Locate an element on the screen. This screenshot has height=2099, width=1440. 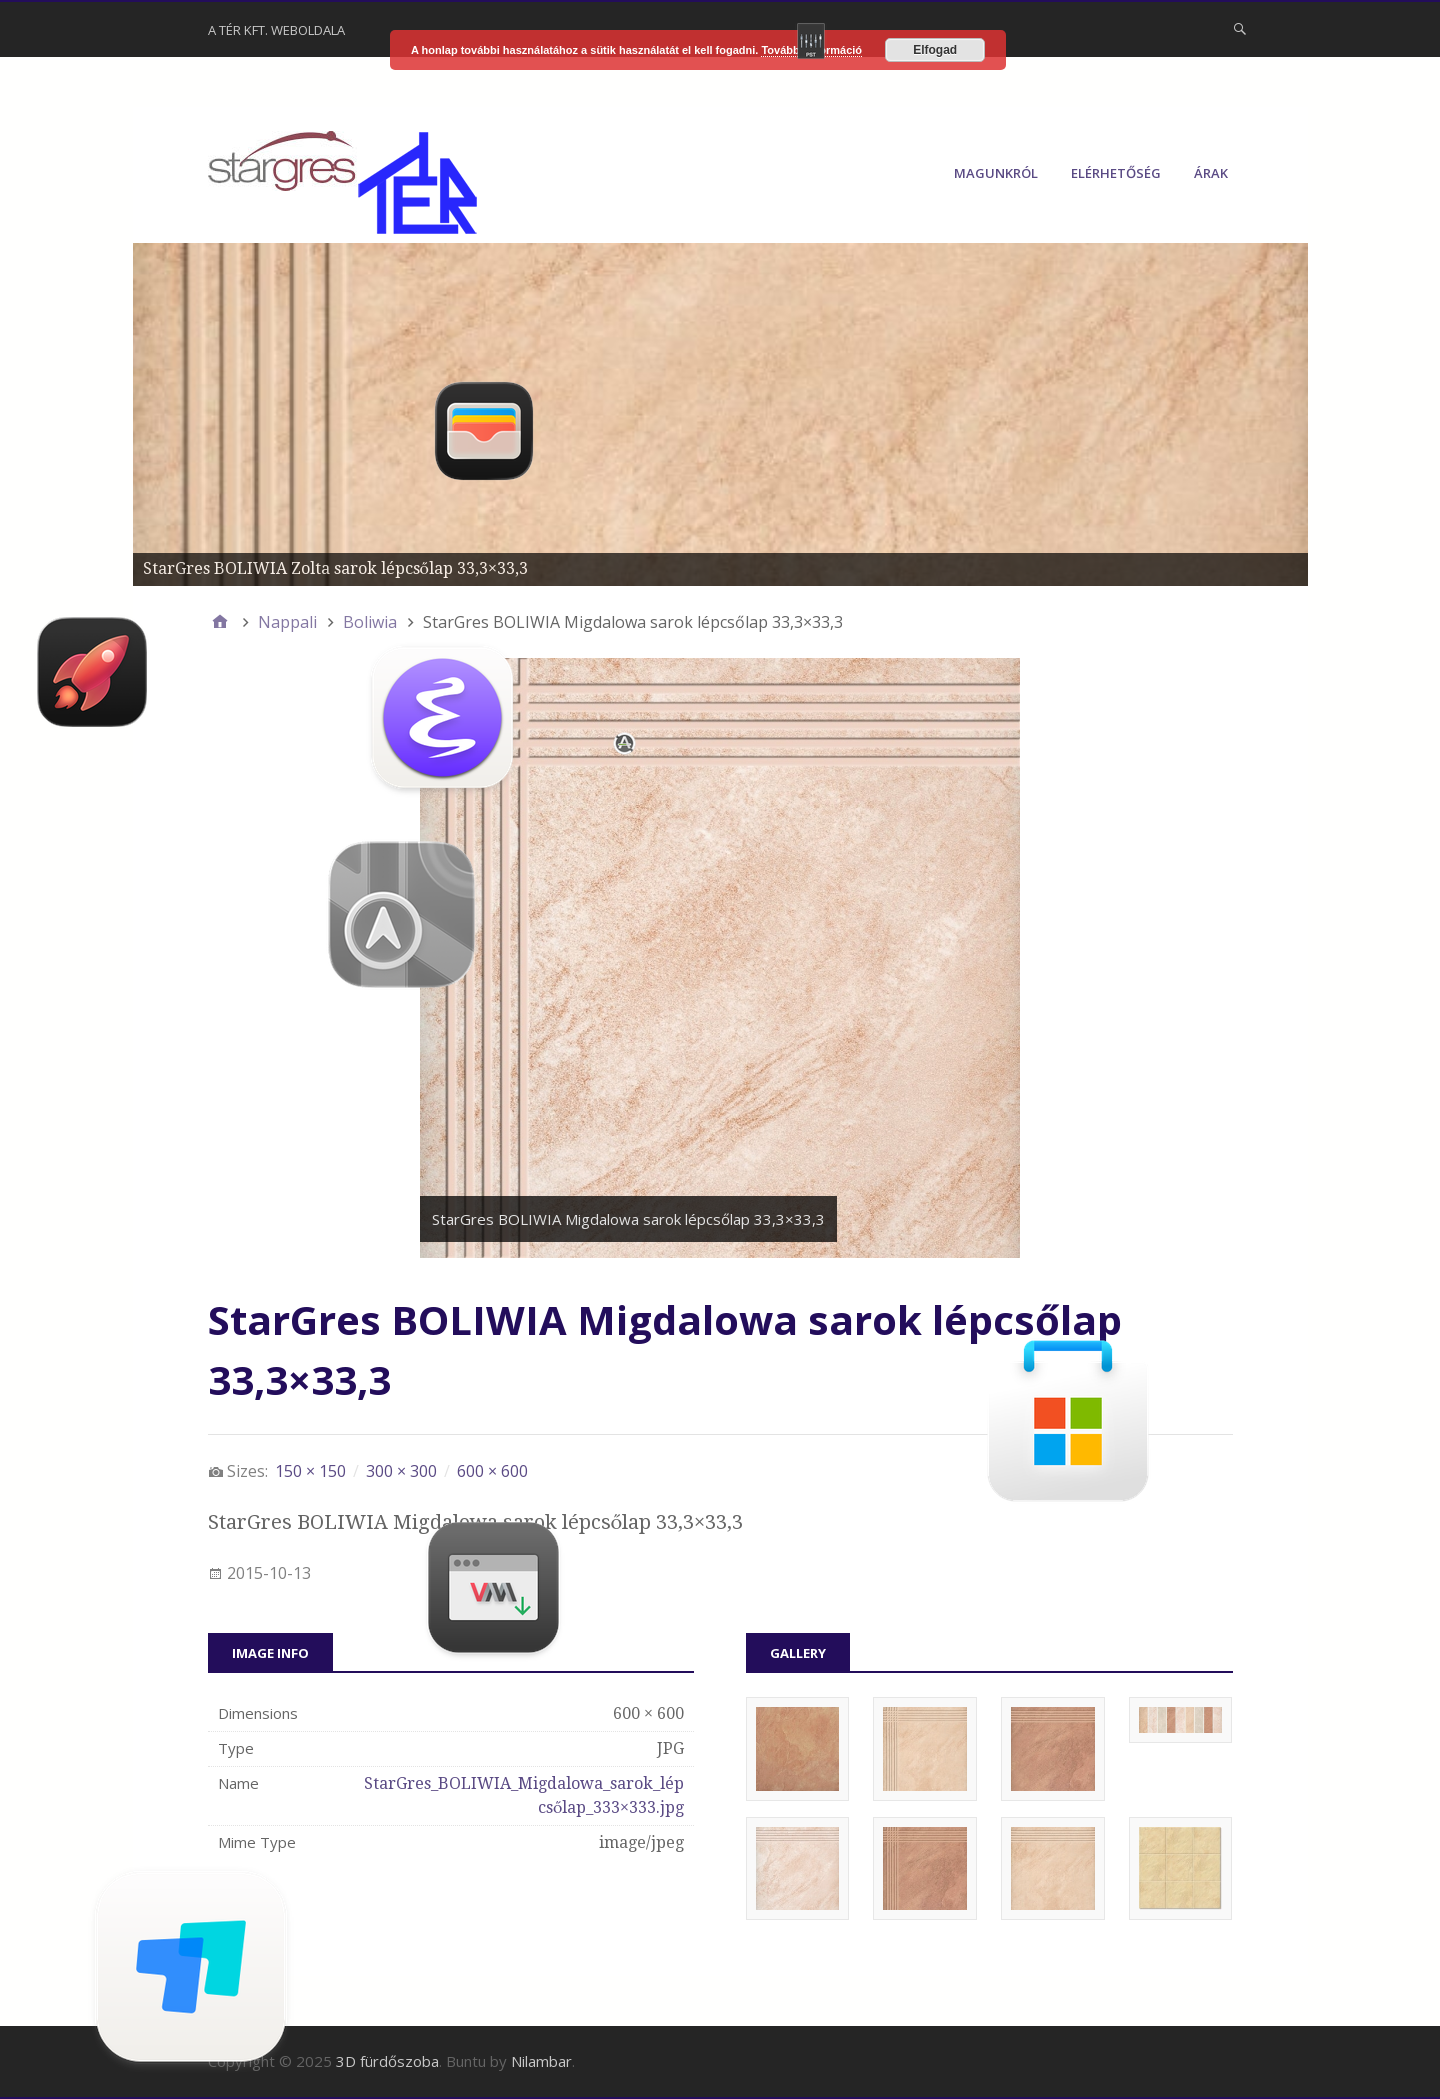
open kwallet password manager is located at coordinates (484, 431).